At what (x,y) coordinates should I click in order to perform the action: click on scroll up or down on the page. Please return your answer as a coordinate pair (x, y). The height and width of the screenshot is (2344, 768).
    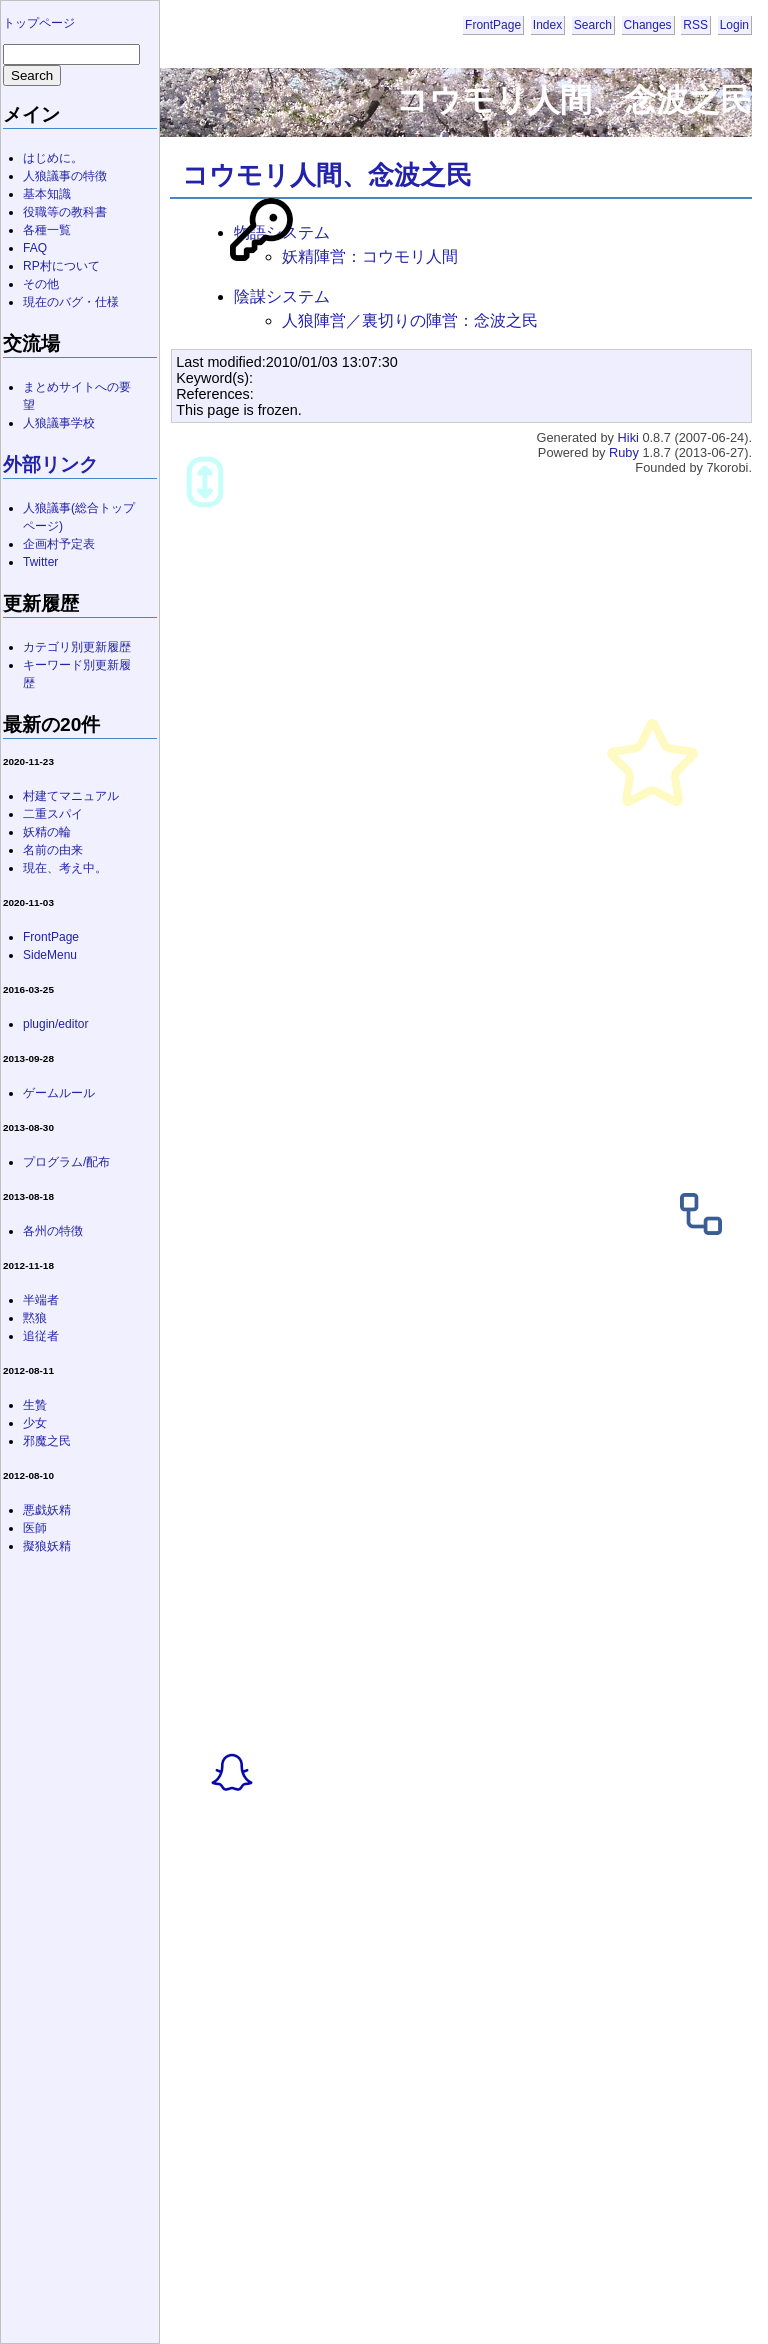
    Looking at the image, I should click on (205, 482).